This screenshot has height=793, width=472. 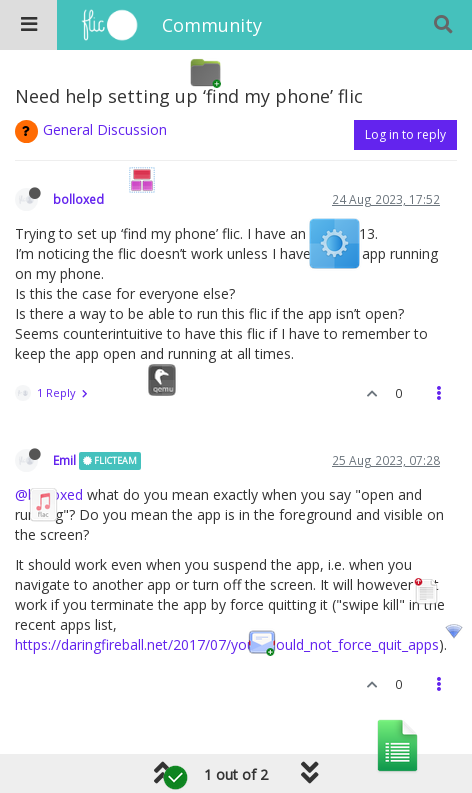 I want to click on create a new folder, so click(x=205, y=72).